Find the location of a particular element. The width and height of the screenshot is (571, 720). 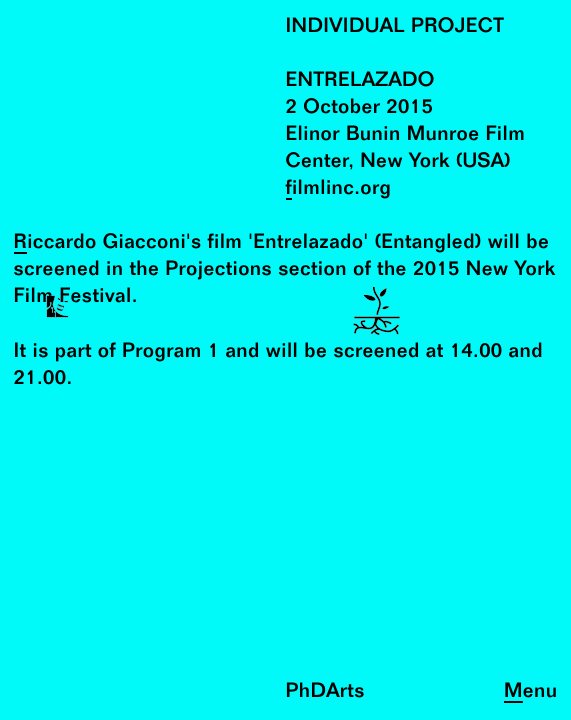

vampire bite attack action in a game is located at coordinates (57, 306).